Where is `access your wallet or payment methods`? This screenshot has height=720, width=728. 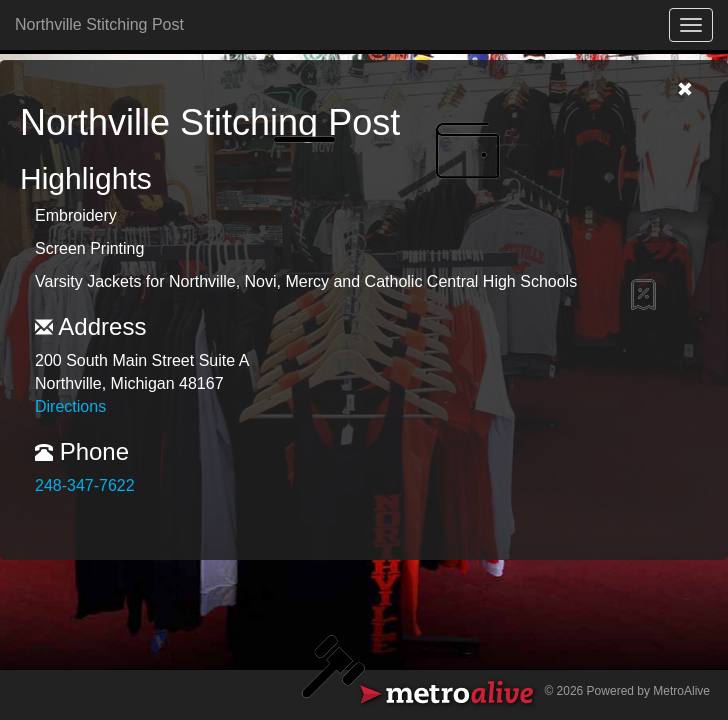
access your wallet or payment methods is located at coordinates (466, 153).